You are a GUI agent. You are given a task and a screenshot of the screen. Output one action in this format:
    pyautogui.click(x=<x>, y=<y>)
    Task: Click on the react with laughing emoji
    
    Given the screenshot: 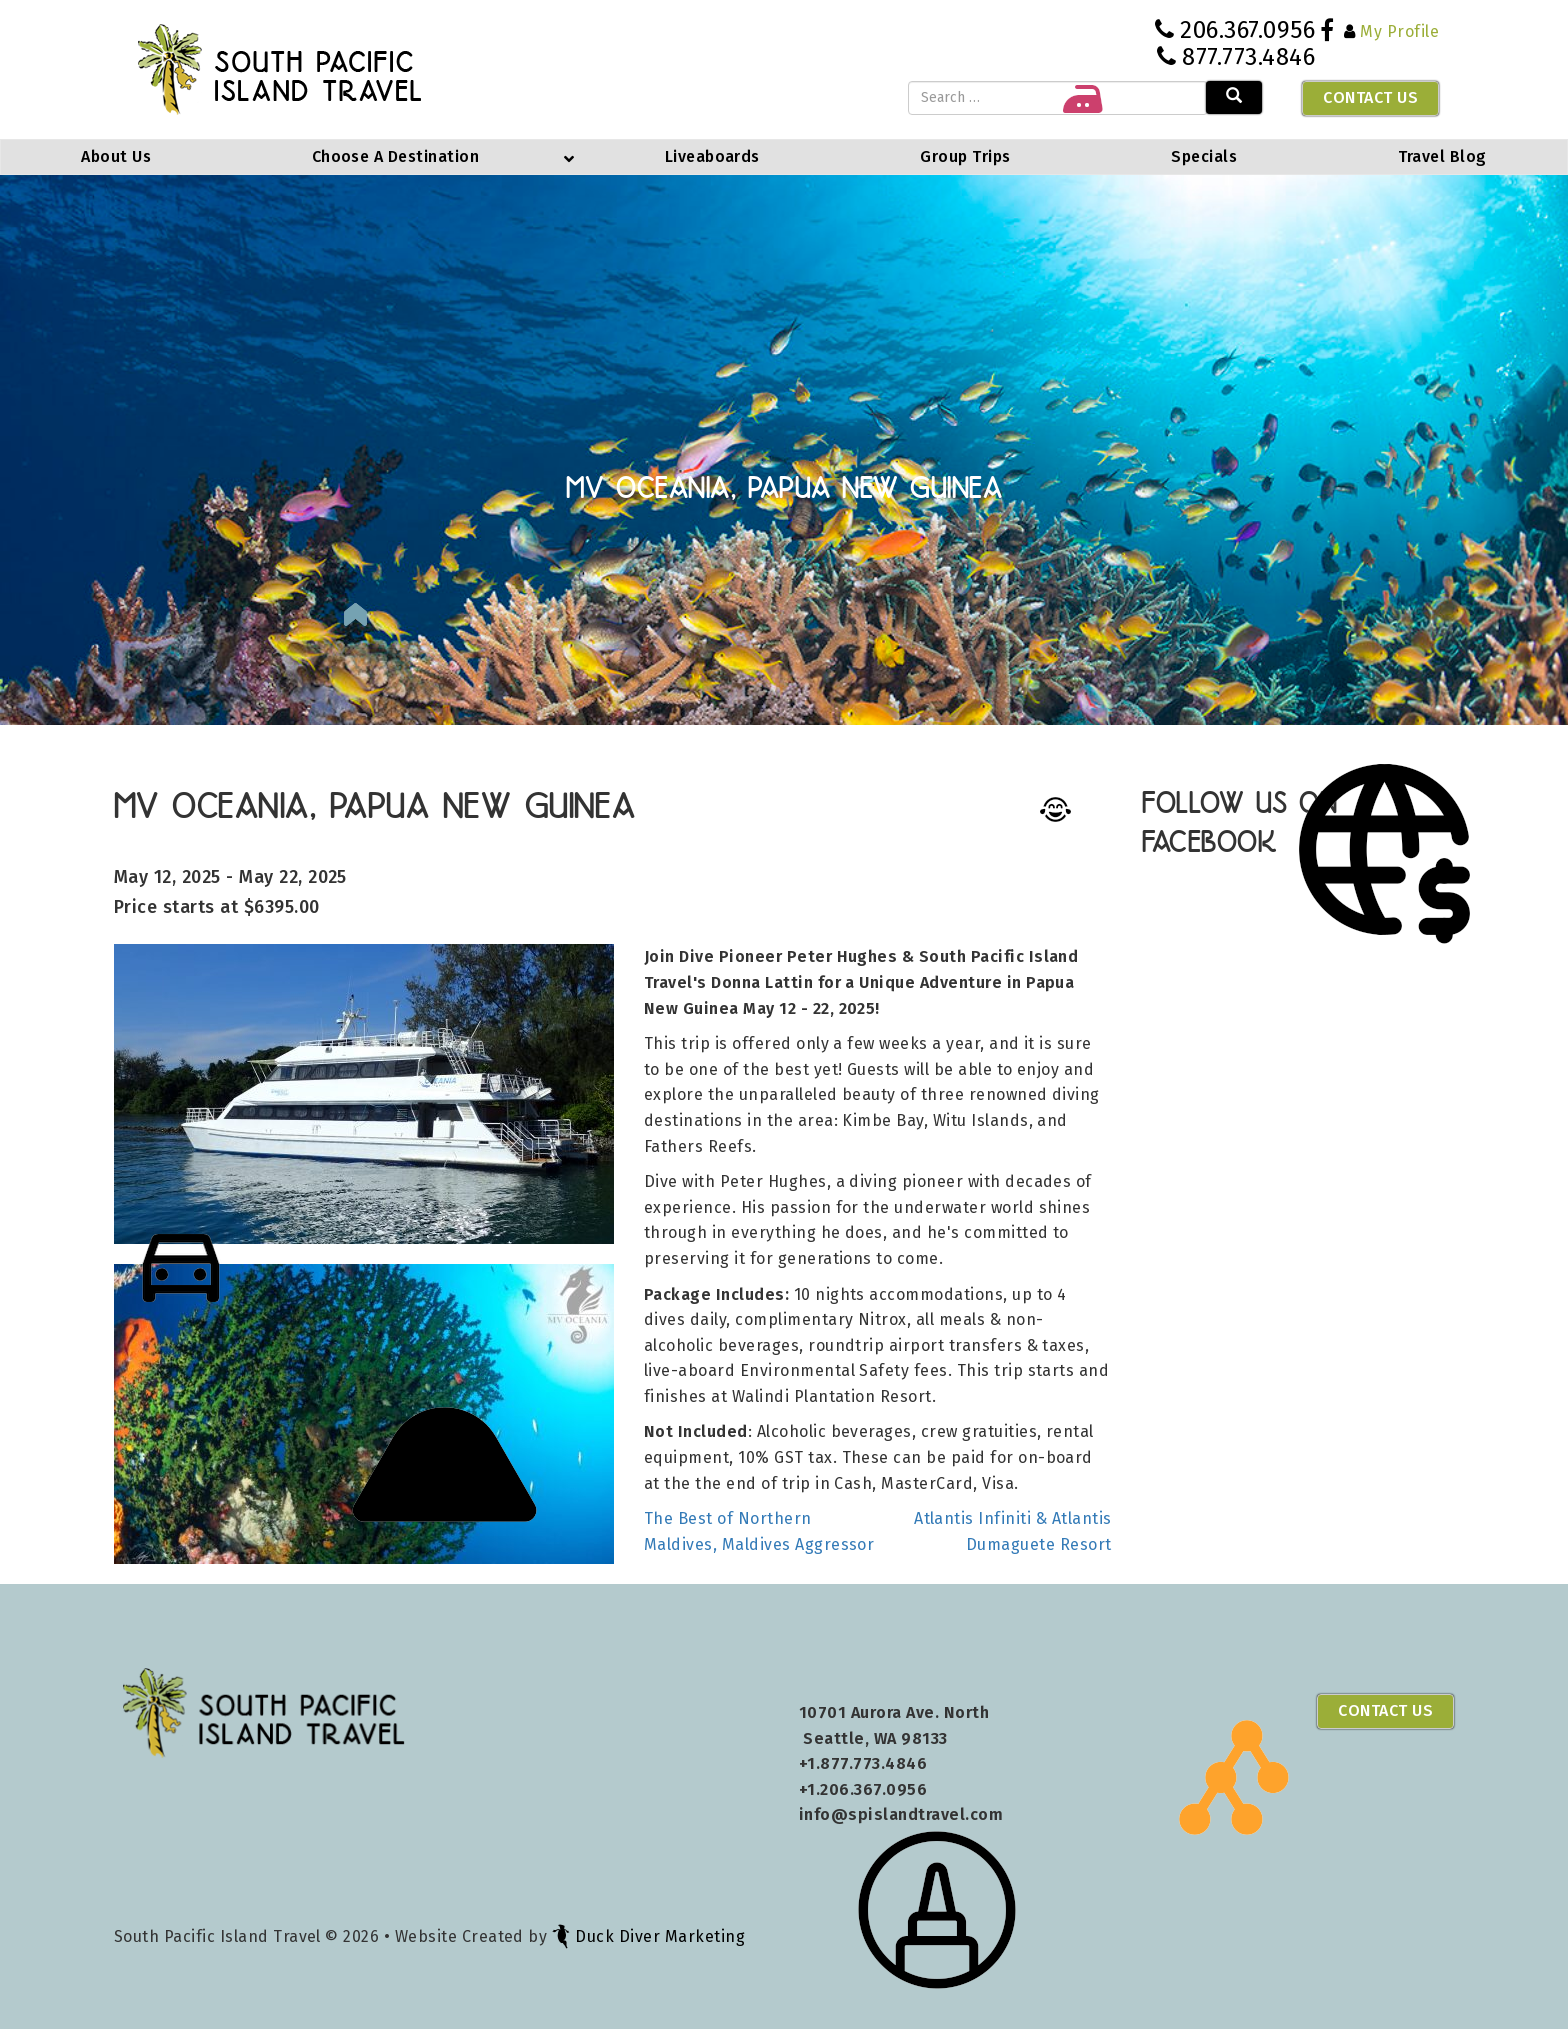 What is the action you would take?
    pyautogui.click(x=1055, y=809)
    